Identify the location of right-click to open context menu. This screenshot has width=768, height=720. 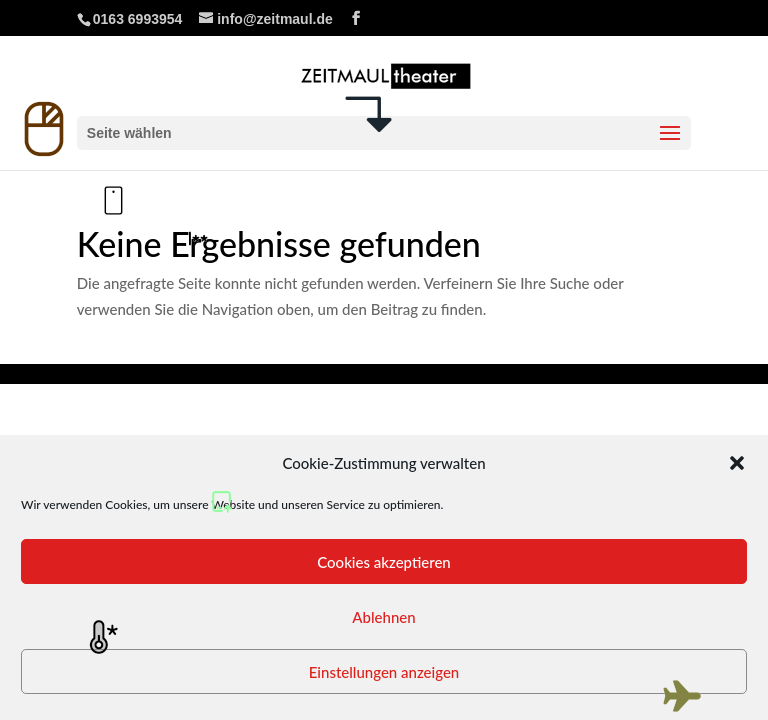
(44, 129).